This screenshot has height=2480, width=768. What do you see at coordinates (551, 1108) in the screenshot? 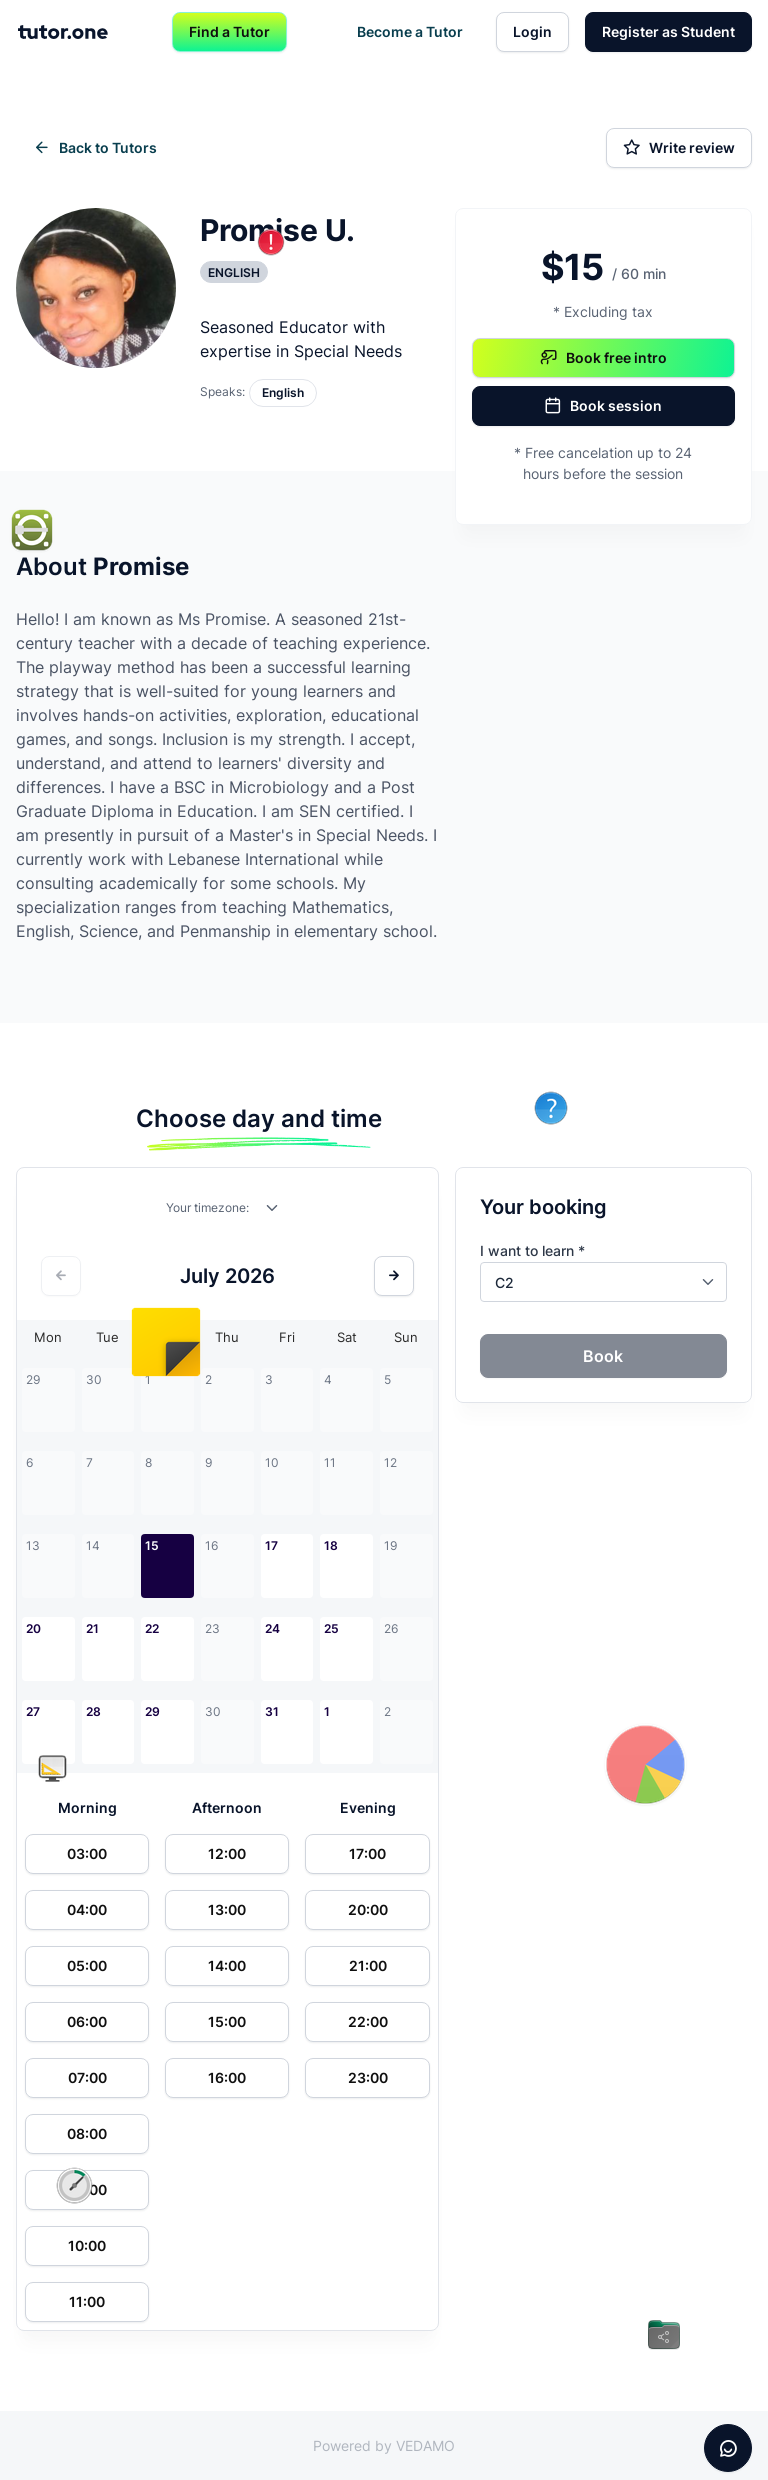
I see `access help documentation or support` at bounding box center [551, 1108].